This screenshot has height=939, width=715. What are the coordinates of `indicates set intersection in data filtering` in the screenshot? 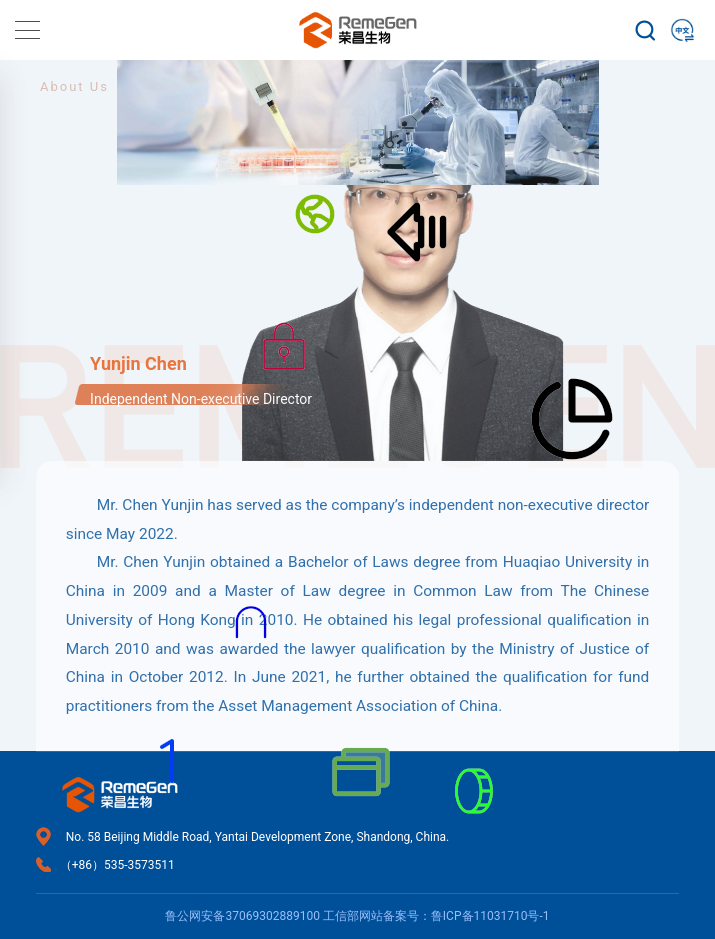 It's located at (251, 623).